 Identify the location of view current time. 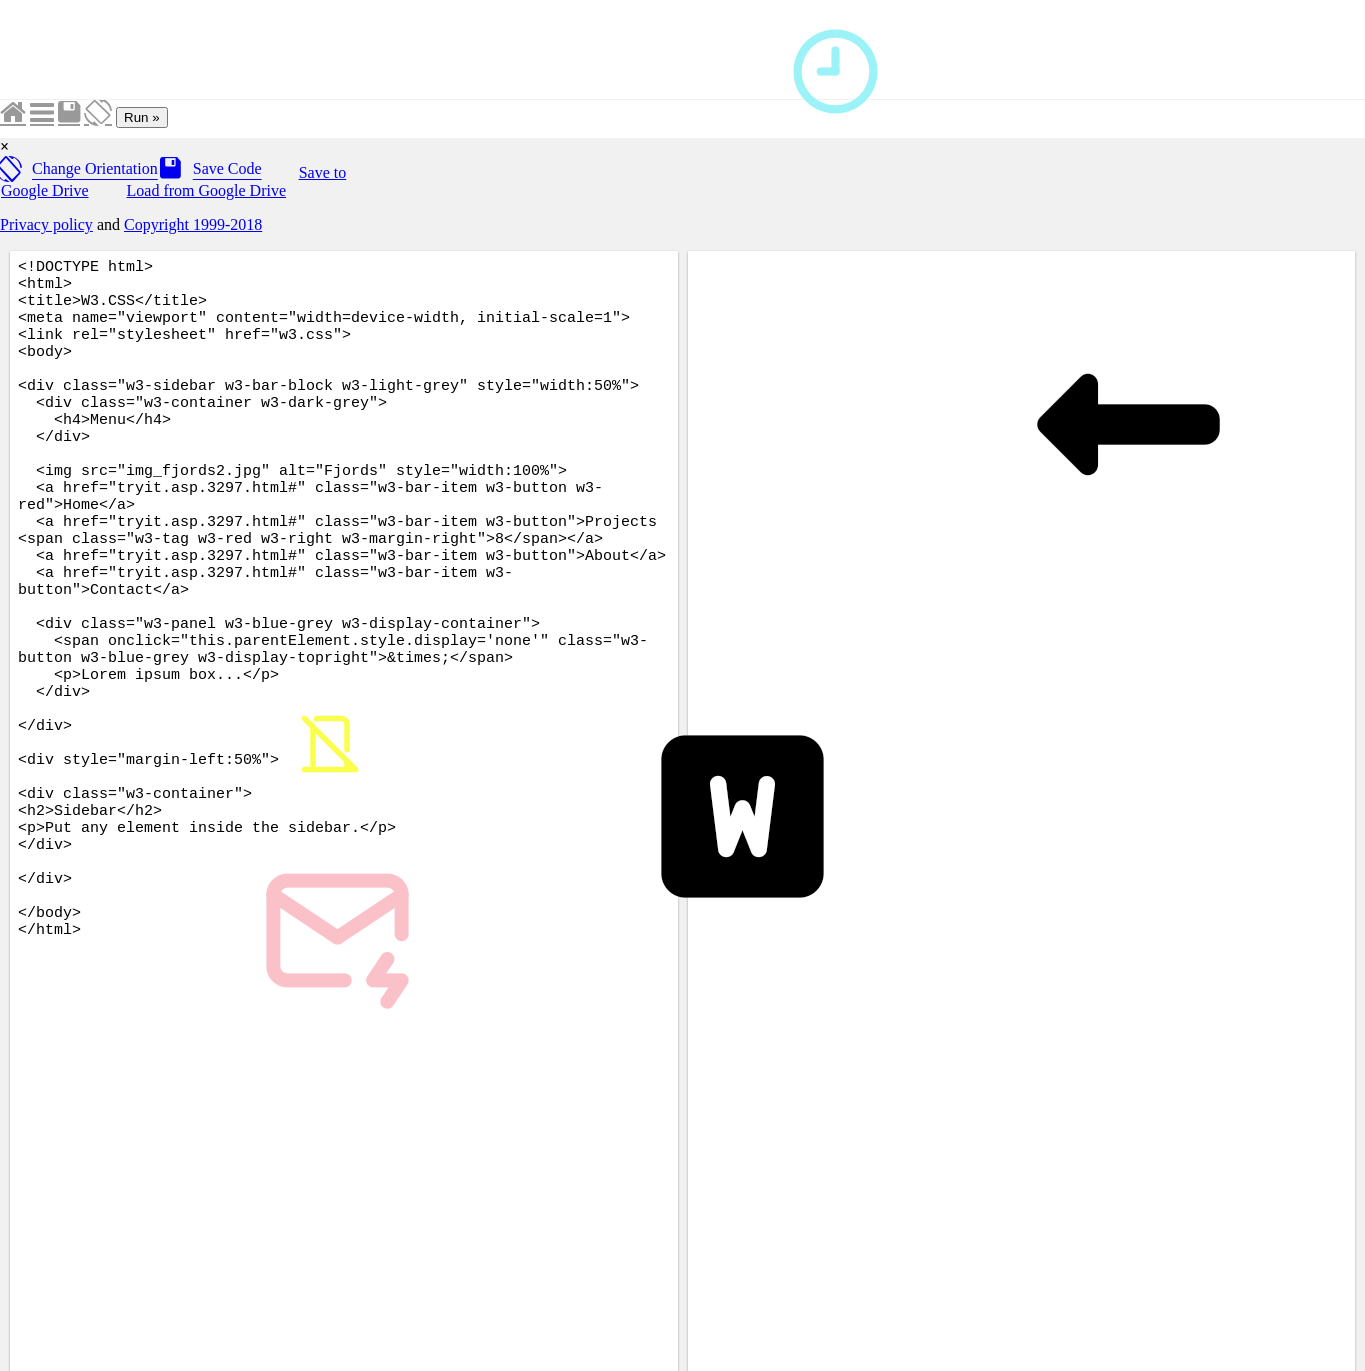
(835, 71).